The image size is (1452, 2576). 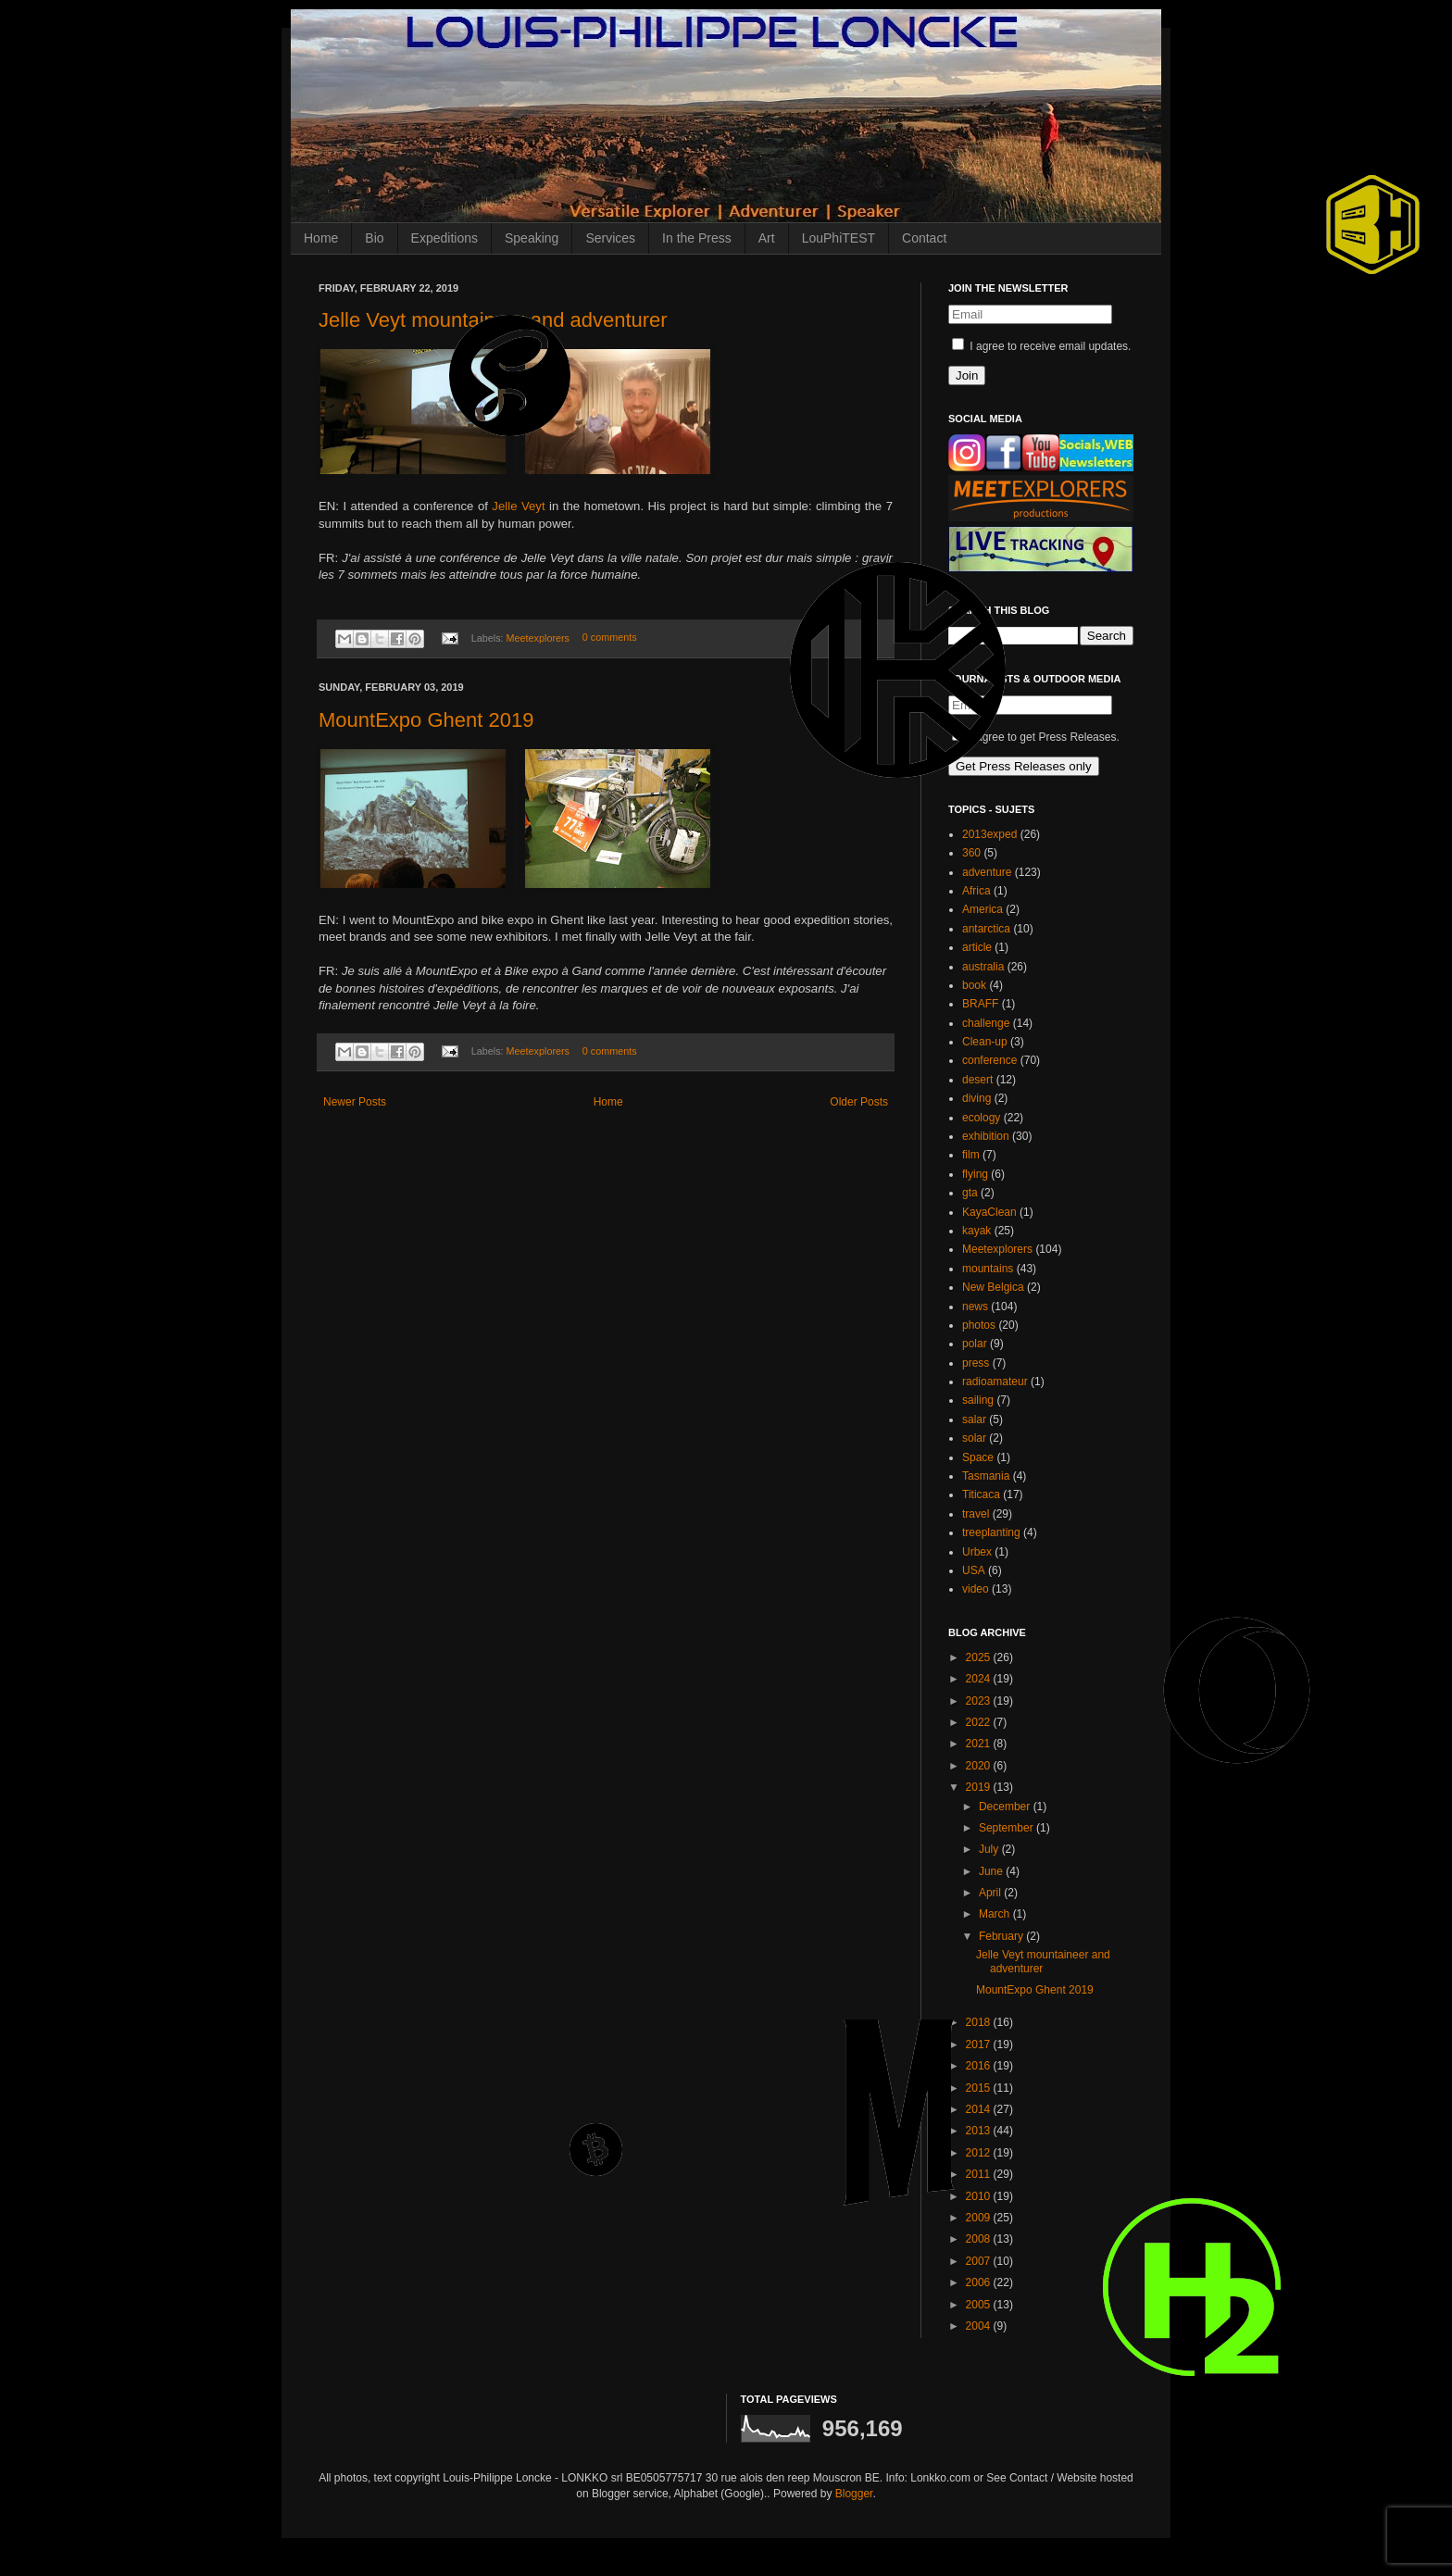 I want to click on visit bisecthosting website, so click(x=1372, y=224).